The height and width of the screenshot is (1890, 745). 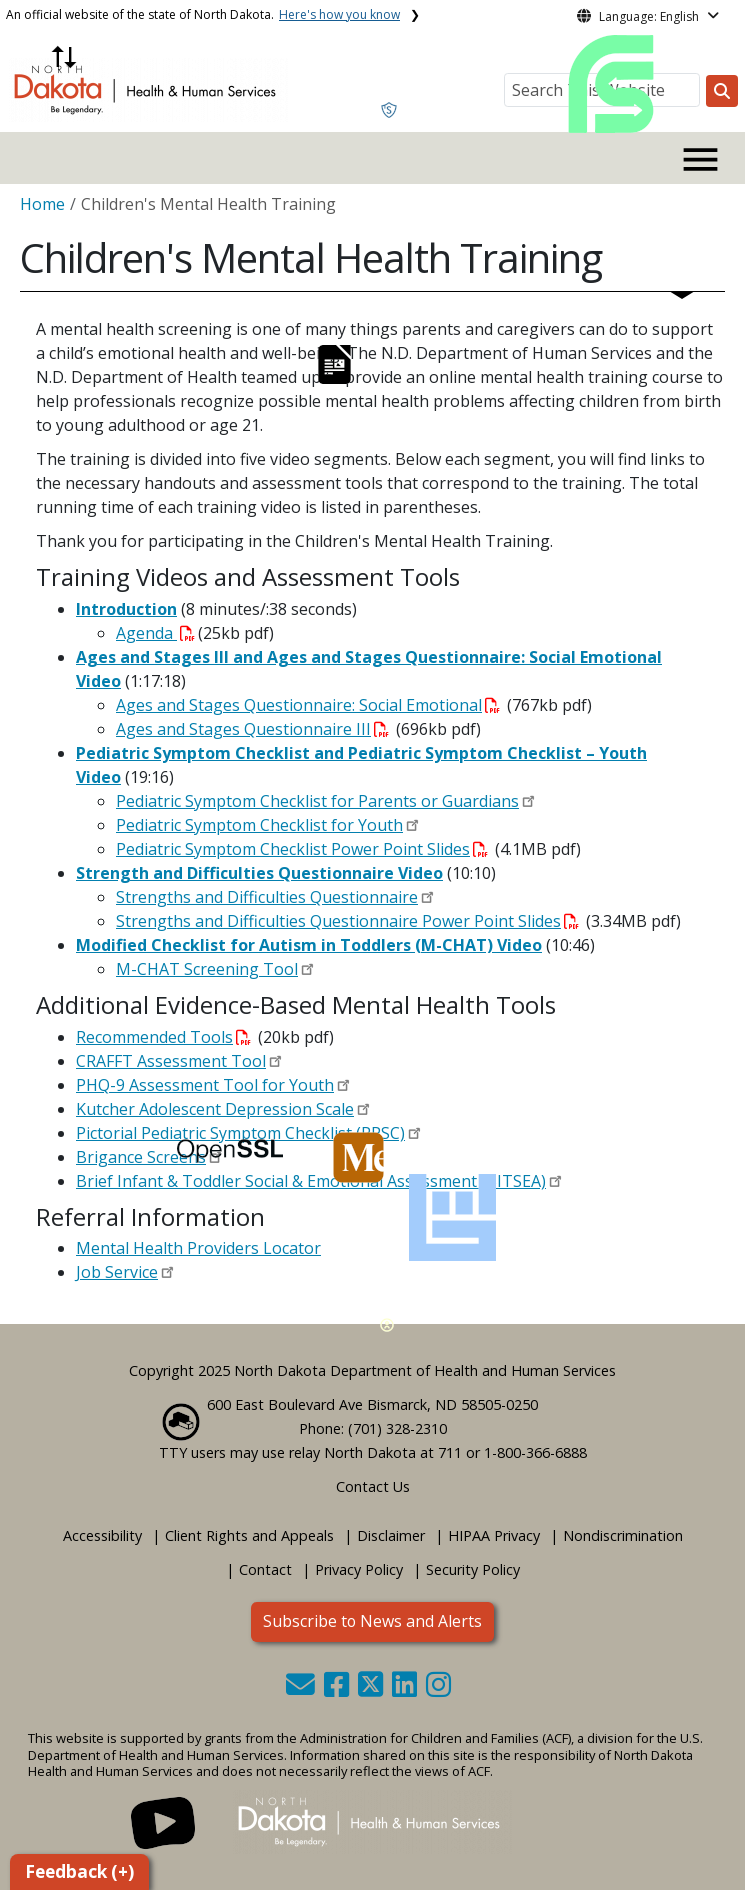 I want to click on access your account or profile, so click(x=387, y=1325).